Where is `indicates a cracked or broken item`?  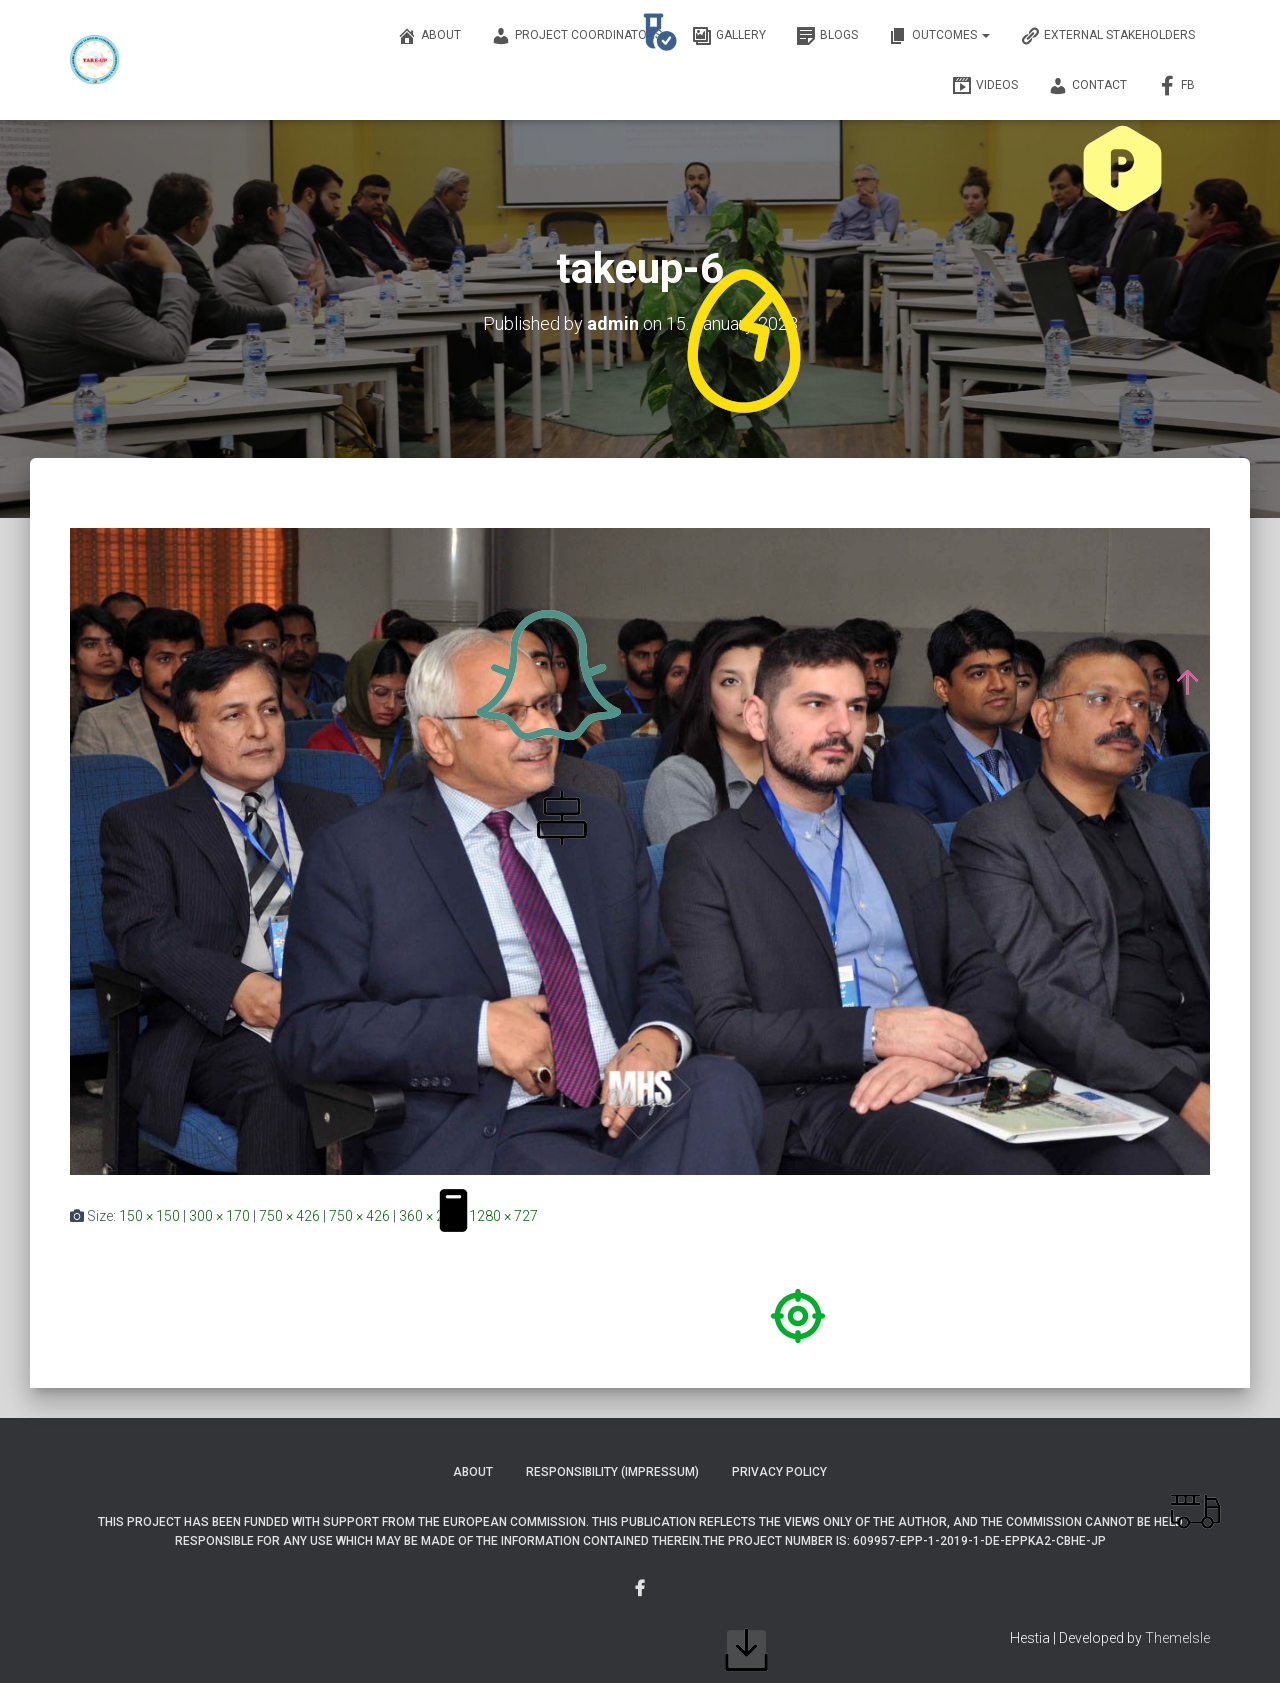 indicates a cracked or broken item is located at coordinates (744, 341).